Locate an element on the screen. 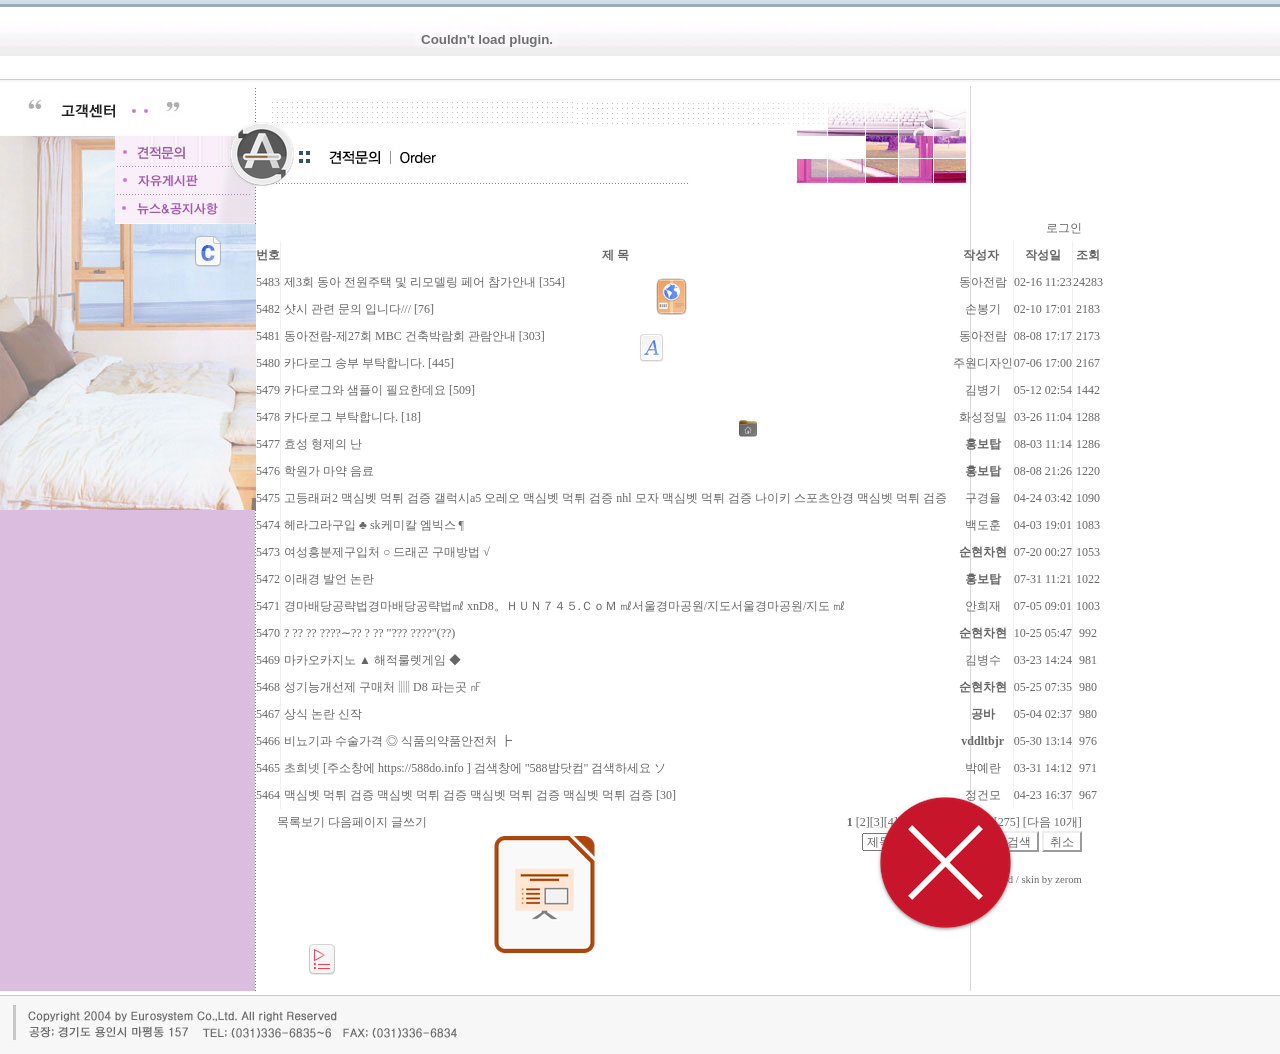 This screenshot has width=1280, height=1054. open a font file is located at coordinates (651, 347).